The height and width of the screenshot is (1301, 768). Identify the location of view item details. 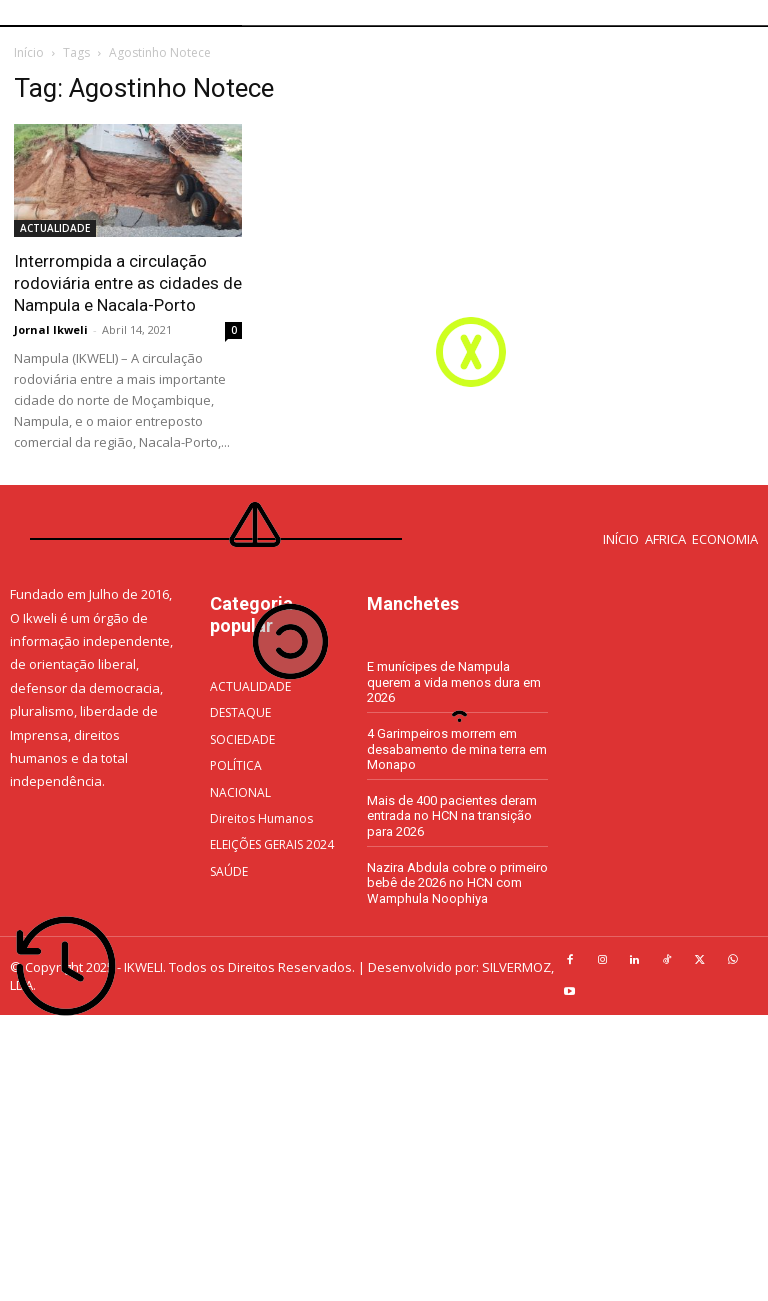
(255, 526).